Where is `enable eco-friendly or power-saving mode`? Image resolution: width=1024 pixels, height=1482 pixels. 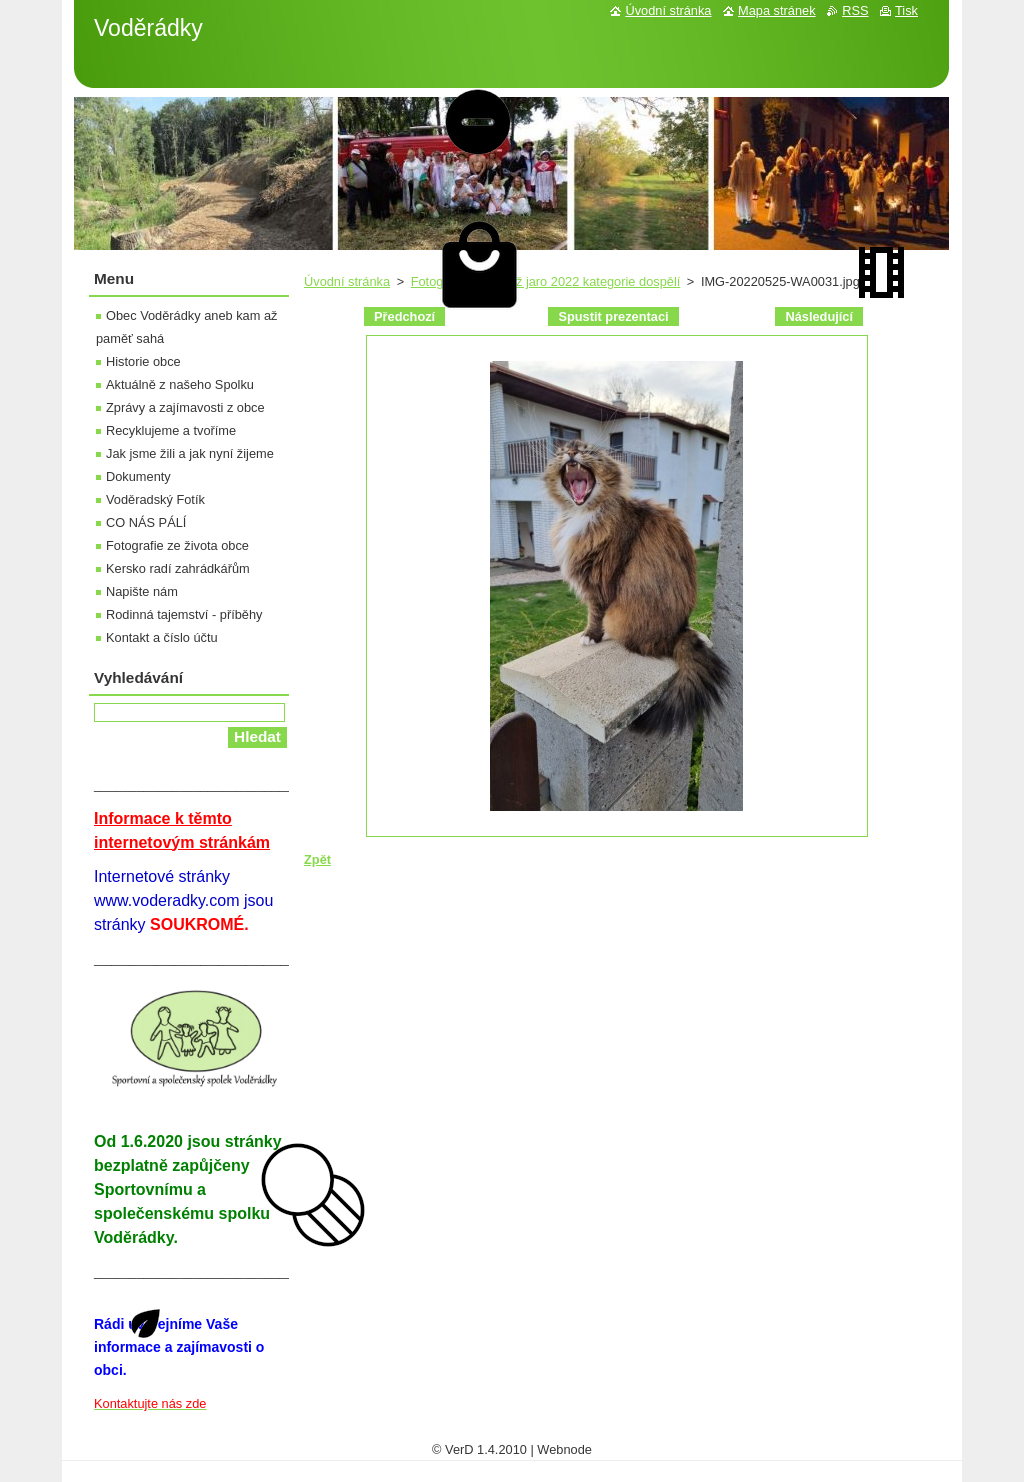 enable eco-friendly or power-saving mode is located at coordinates (145, 1323).